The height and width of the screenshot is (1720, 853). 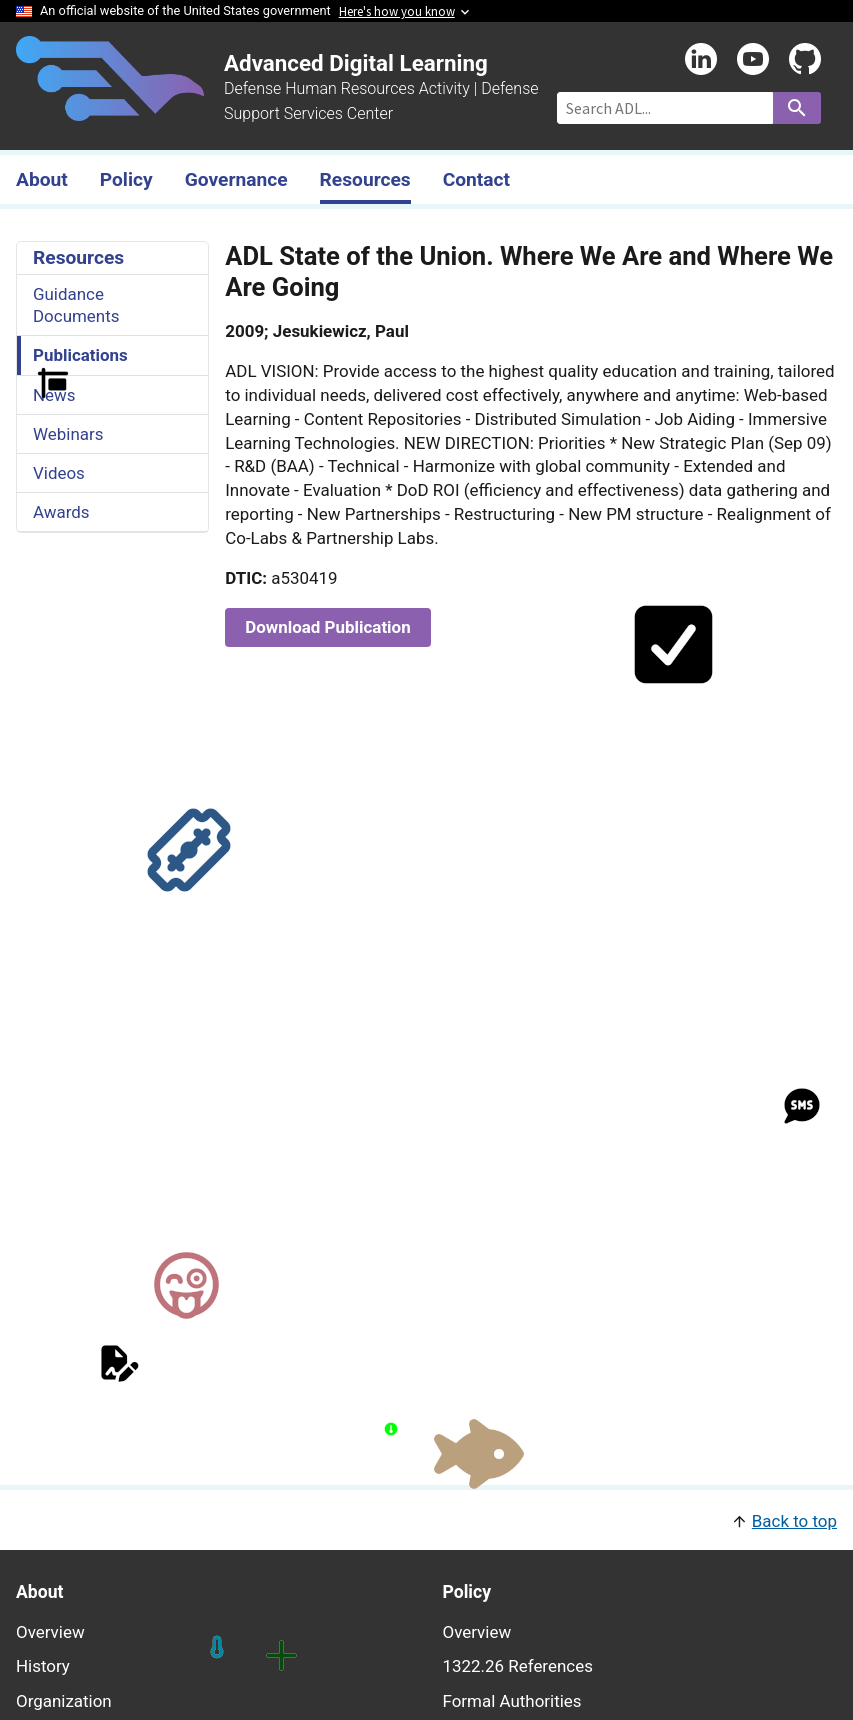 What do you see at coordinates (673, 644) in the screenshot?
I see `mark task as complete` at bounding box center [673, 644].